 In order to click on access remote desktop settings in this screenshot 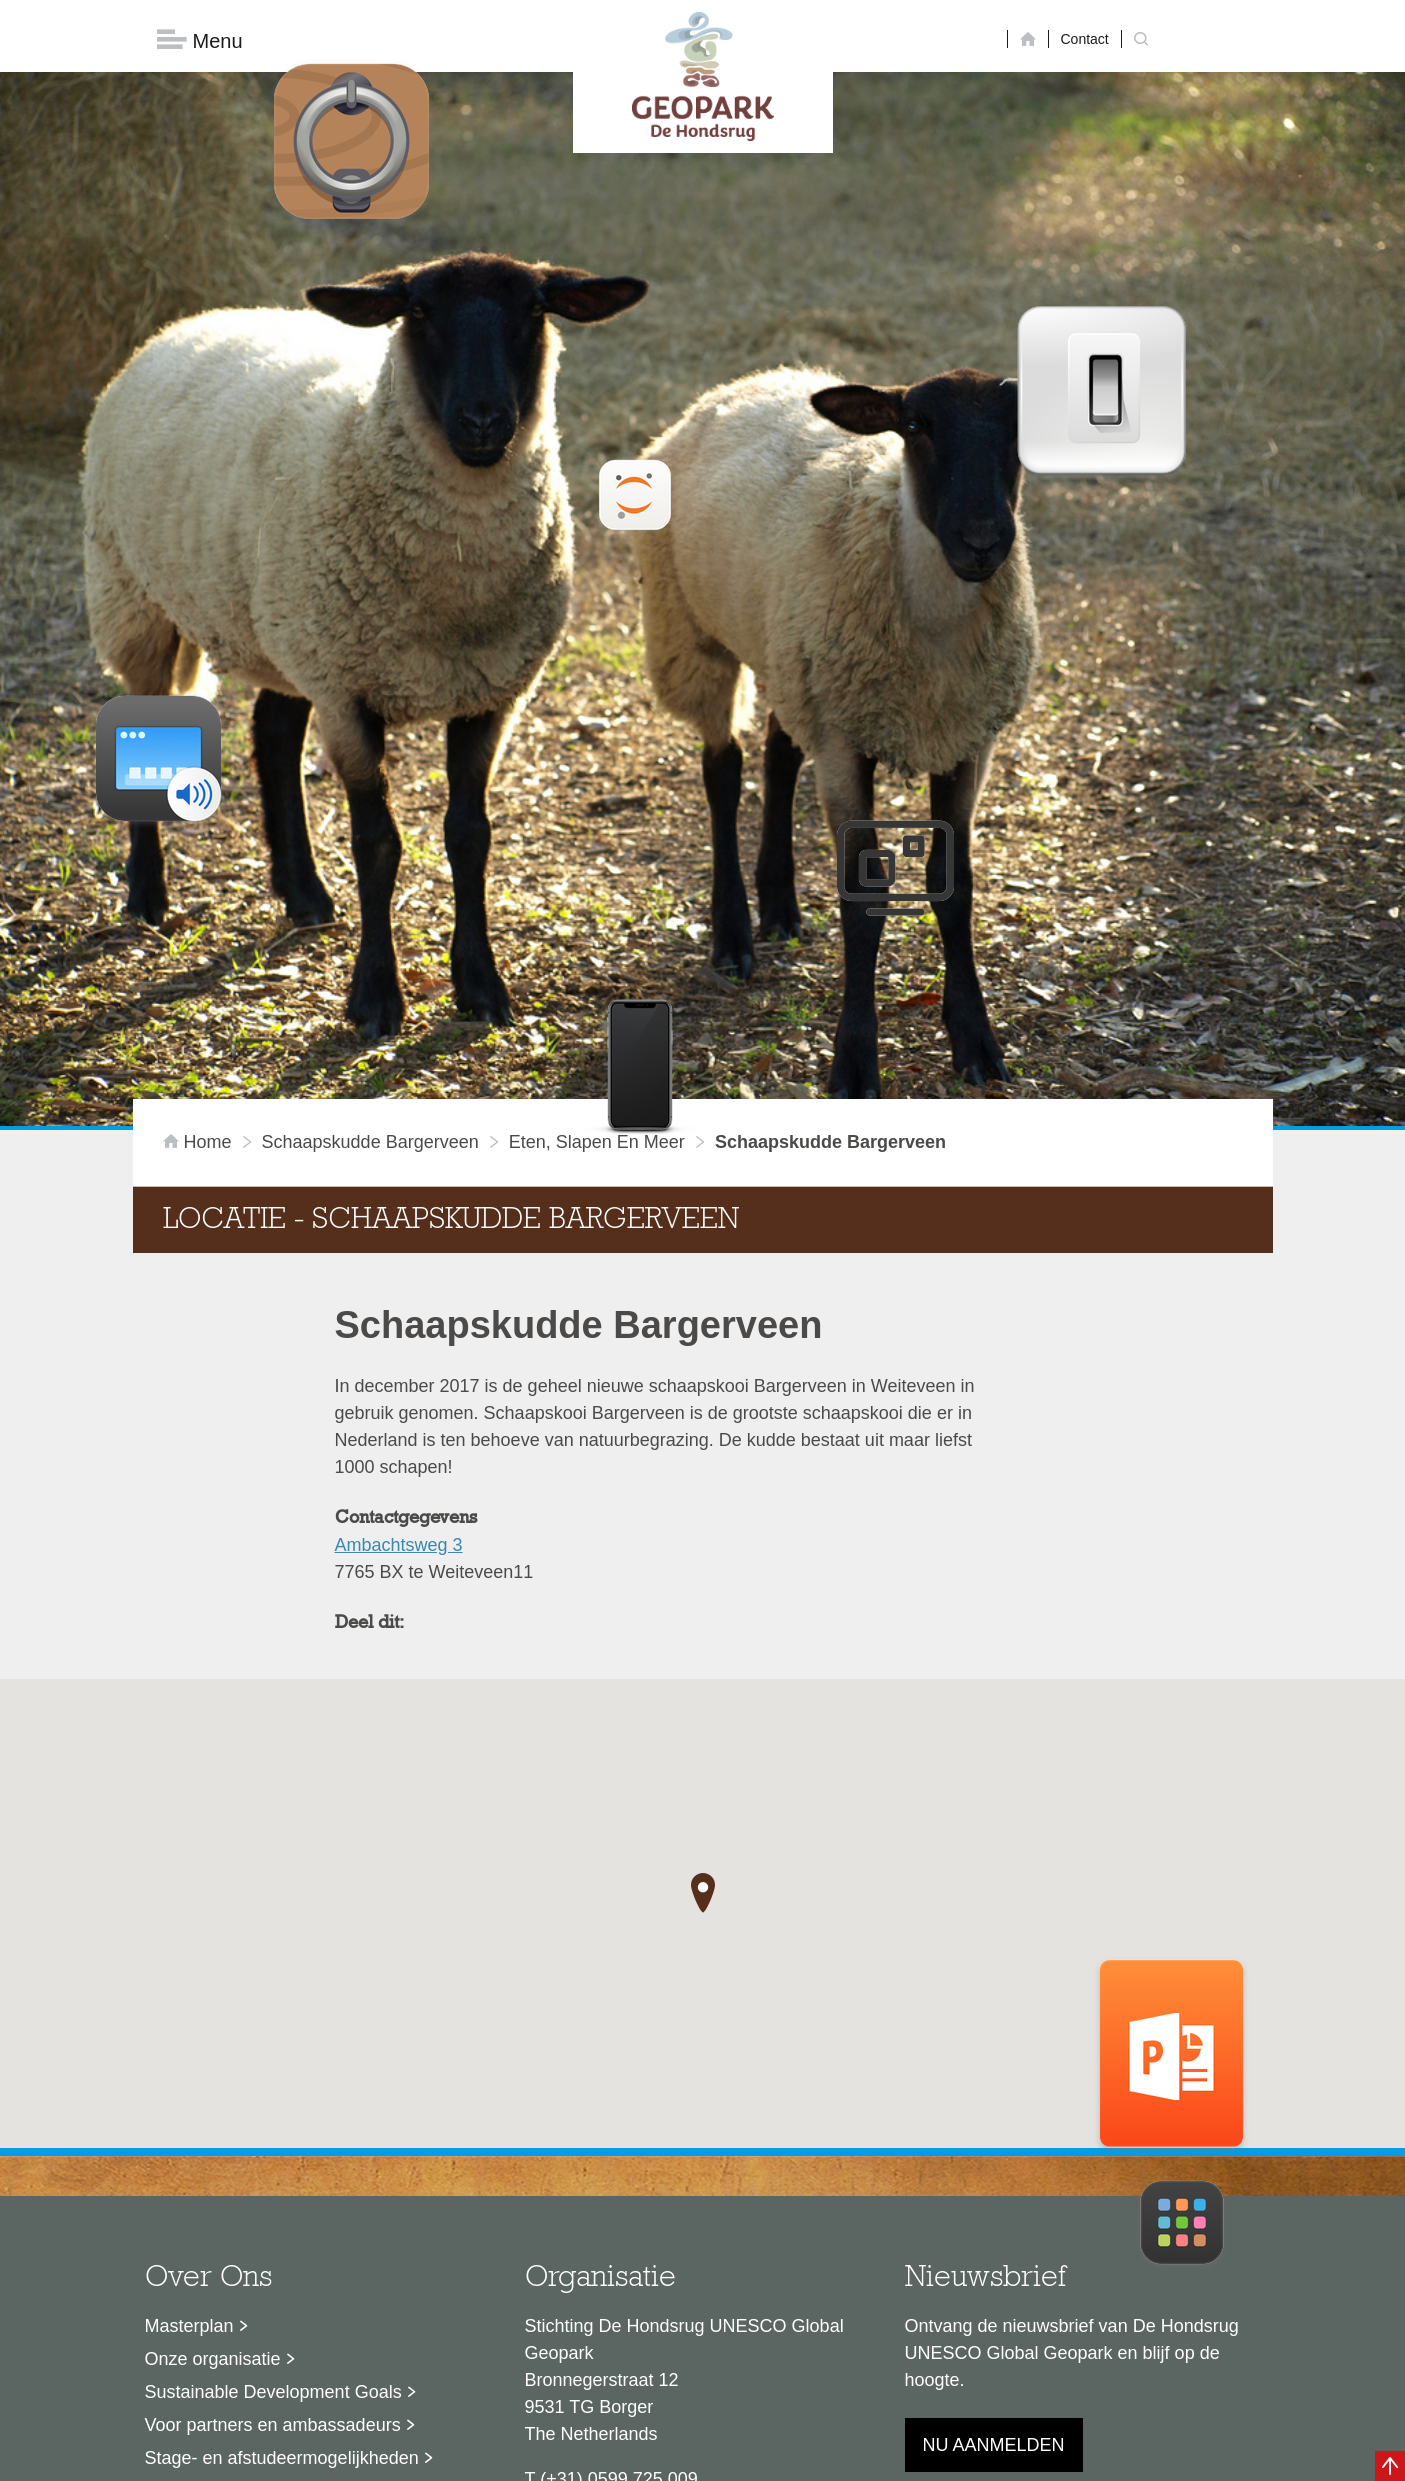, I will do `click(895, 864)`.